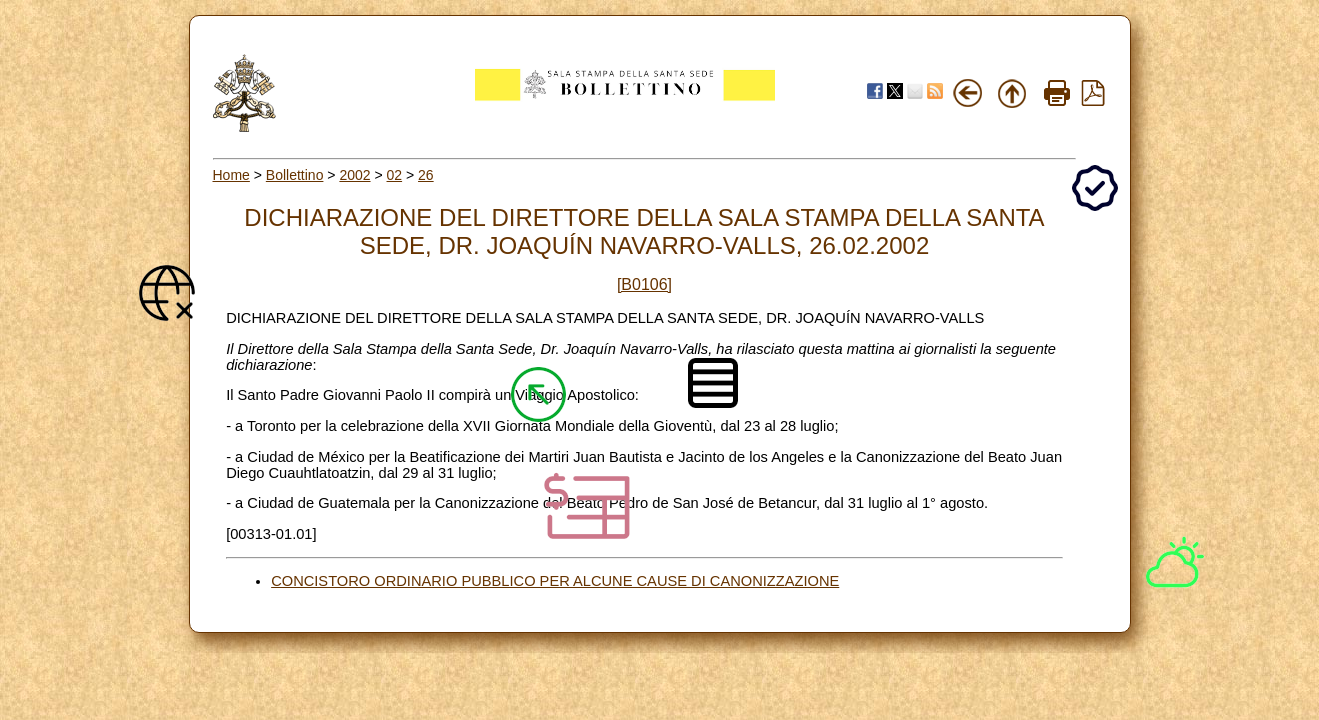 The image size is (1319, 720). I want to click on indicates partly cloudy weather conditions, so click(1175, 562).